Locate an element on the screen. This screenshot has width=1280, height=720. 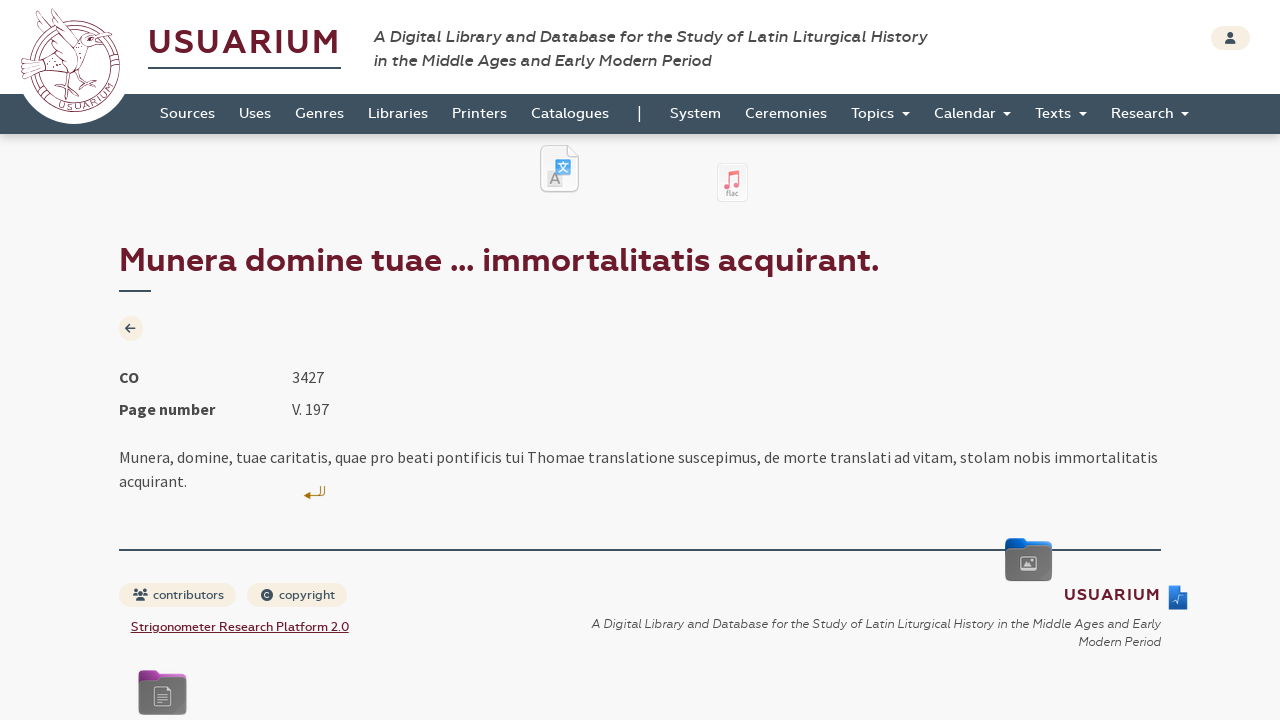
a root data file or scientific dataset document is located at coordinates (1178, 598).